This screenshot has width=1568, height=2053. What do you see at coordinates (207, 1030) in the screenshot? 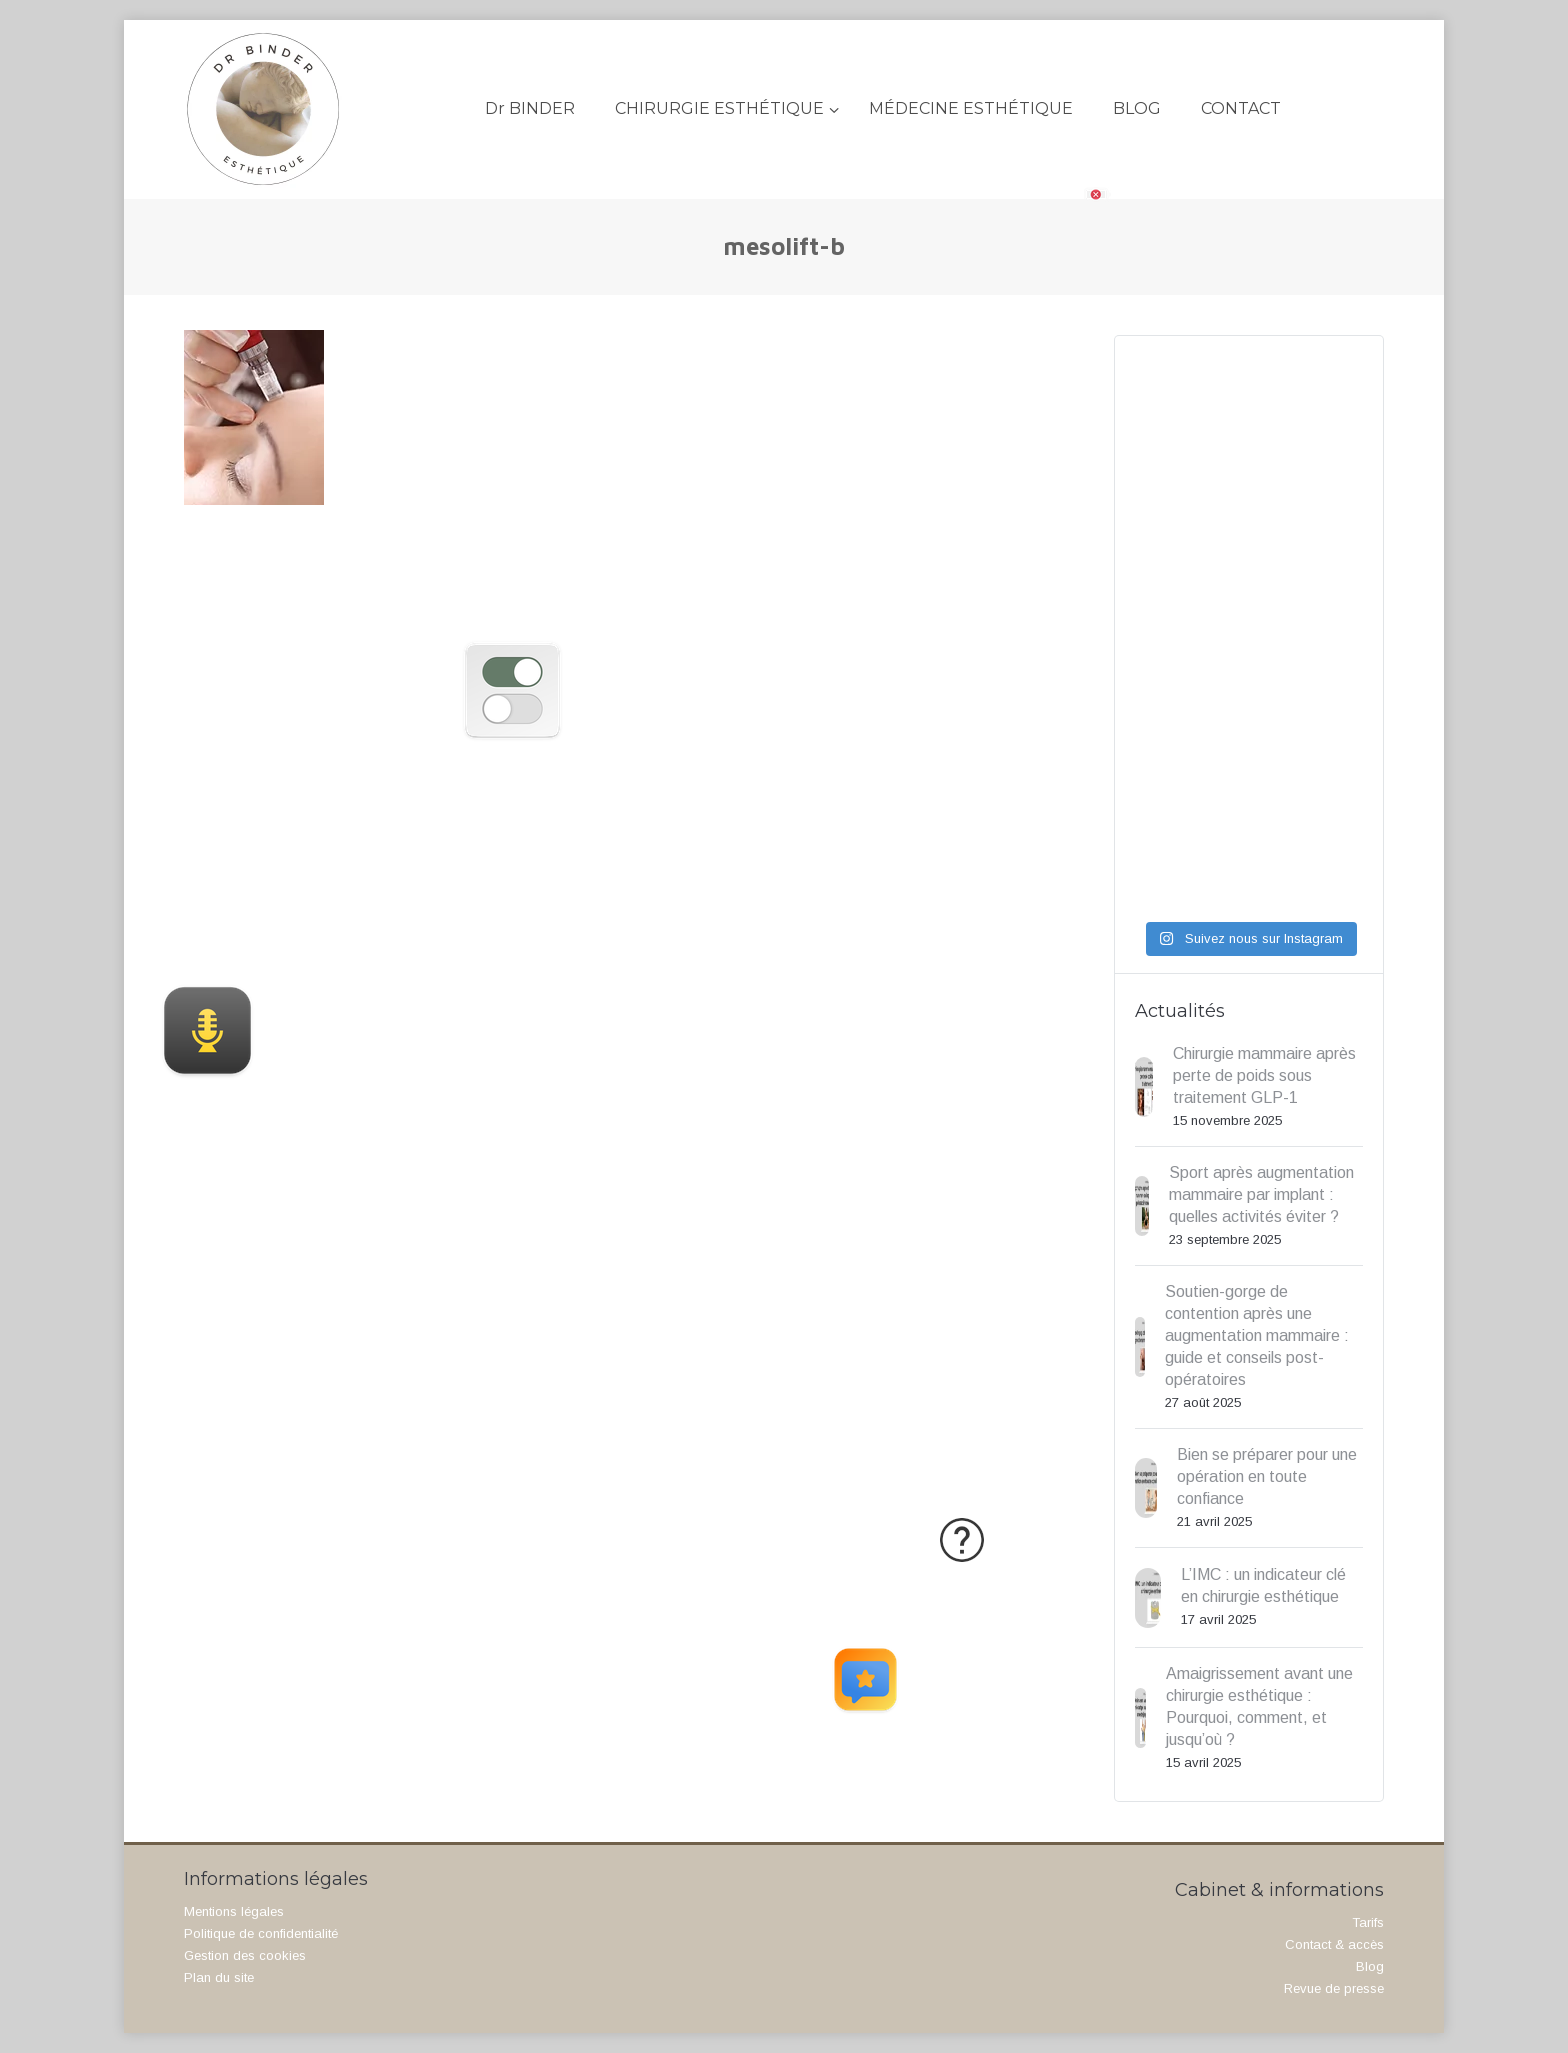
I see `open amarok podcast app` at bounding box center [207, 1030].